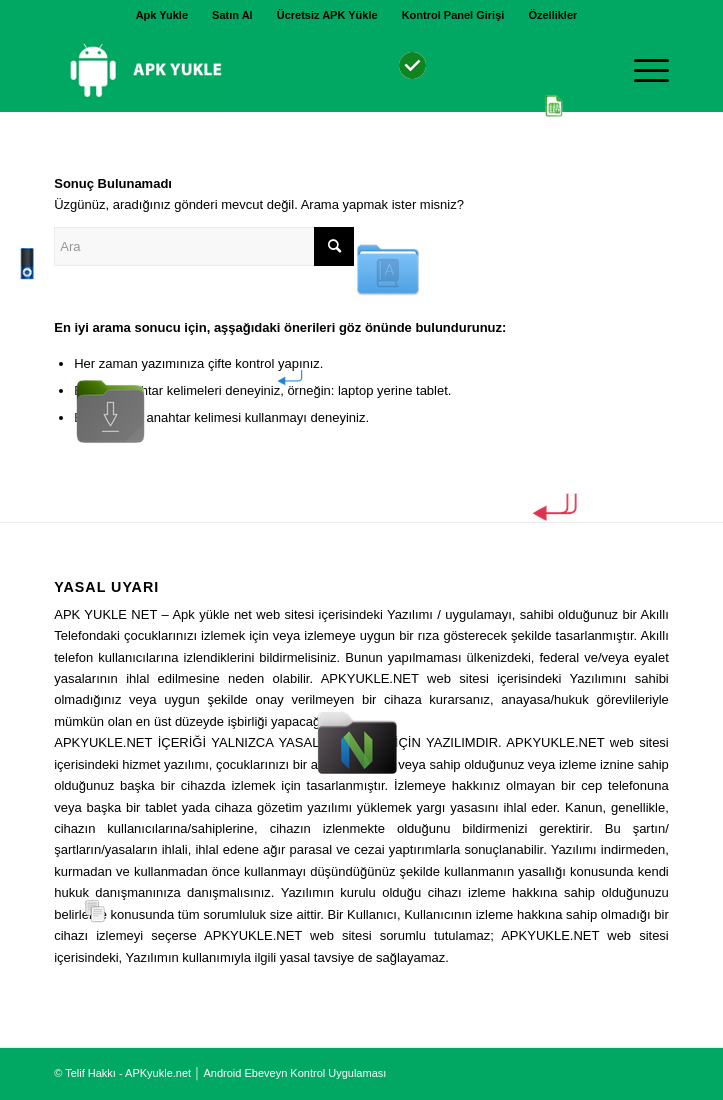  Describe the element at coordinates (554, 106) in the screenshot. I see `libreoffice calc spreadsheet template file` at that location.